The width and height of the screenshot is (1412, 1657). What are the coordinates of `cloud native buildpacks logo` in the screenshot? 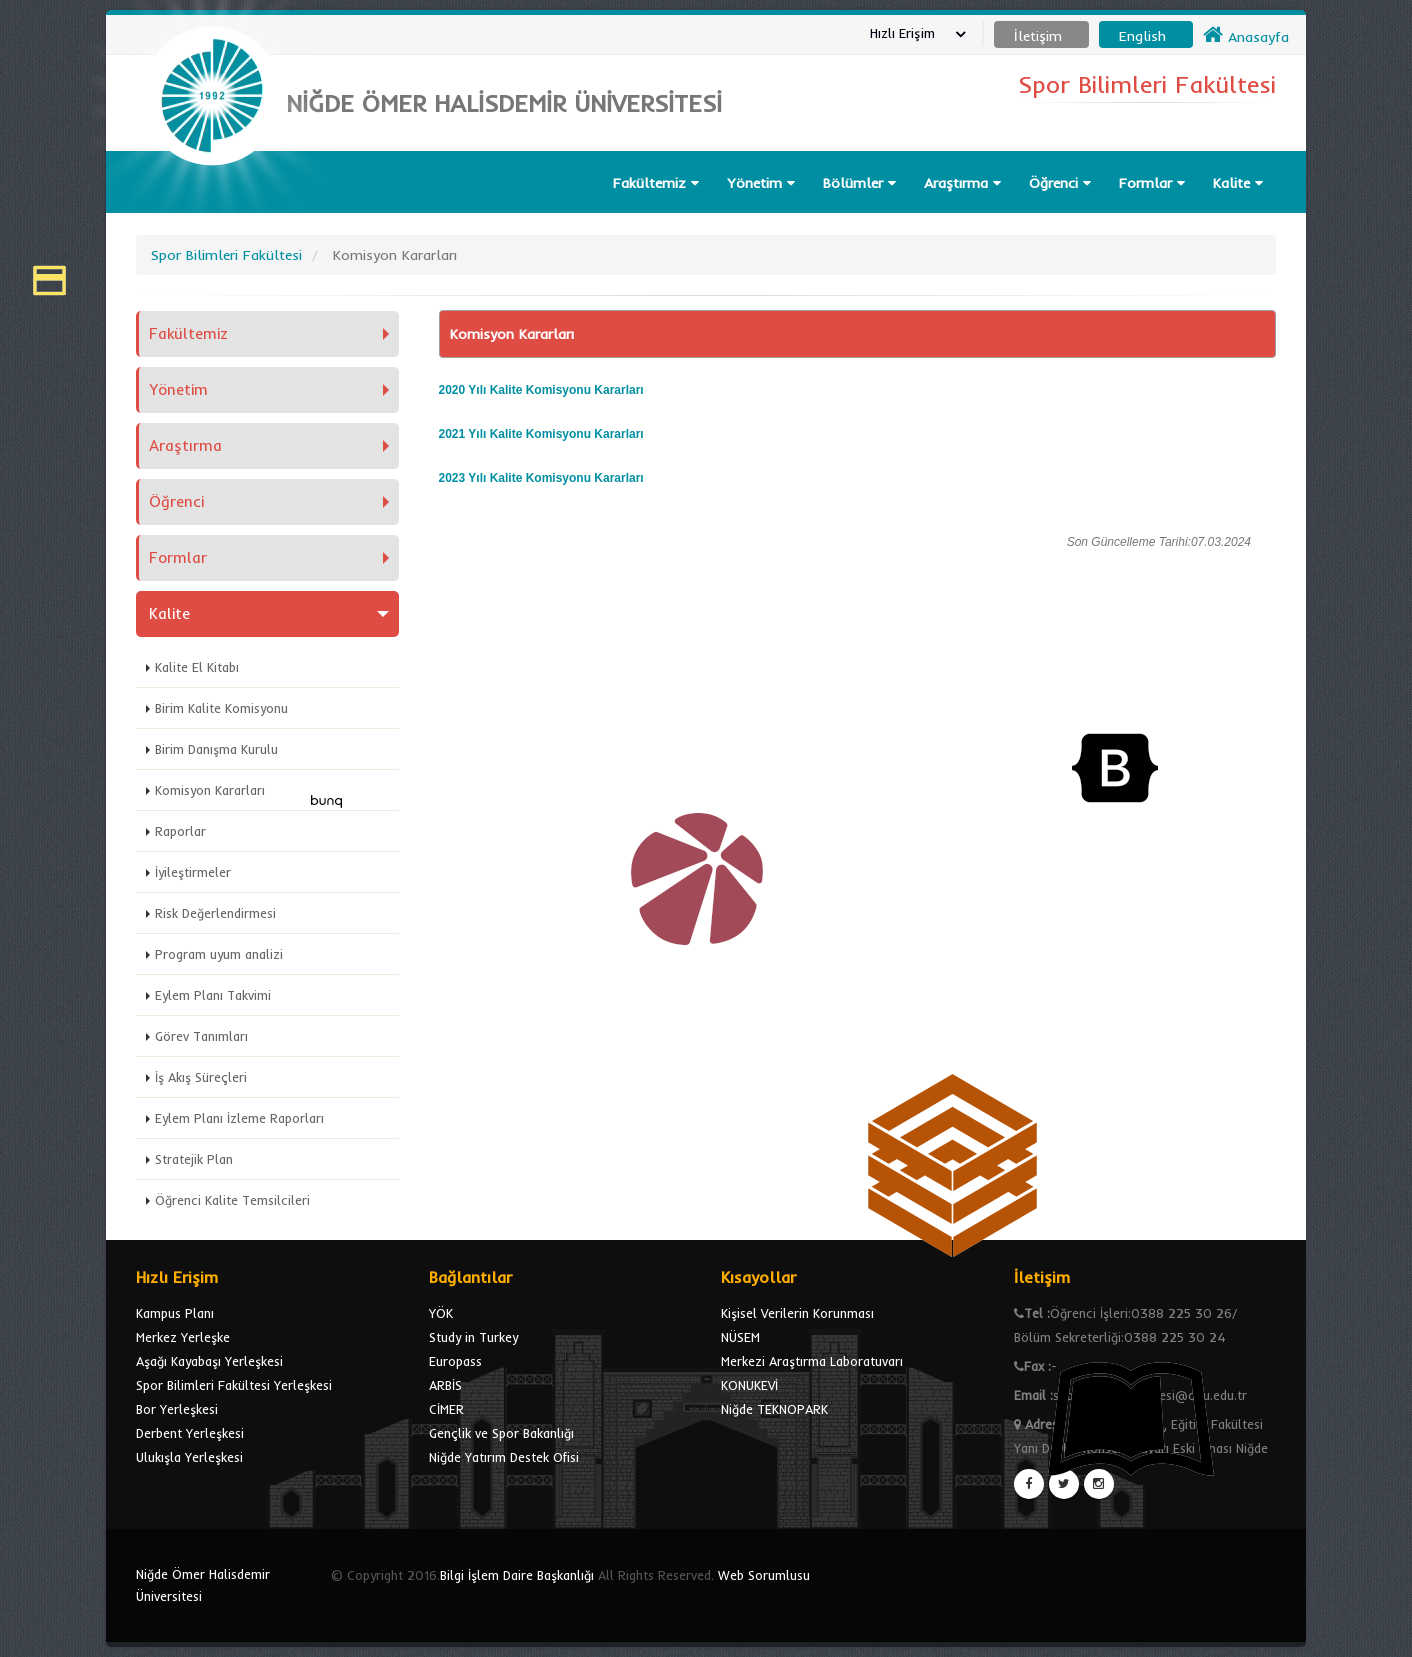 It's located at (697, 879).